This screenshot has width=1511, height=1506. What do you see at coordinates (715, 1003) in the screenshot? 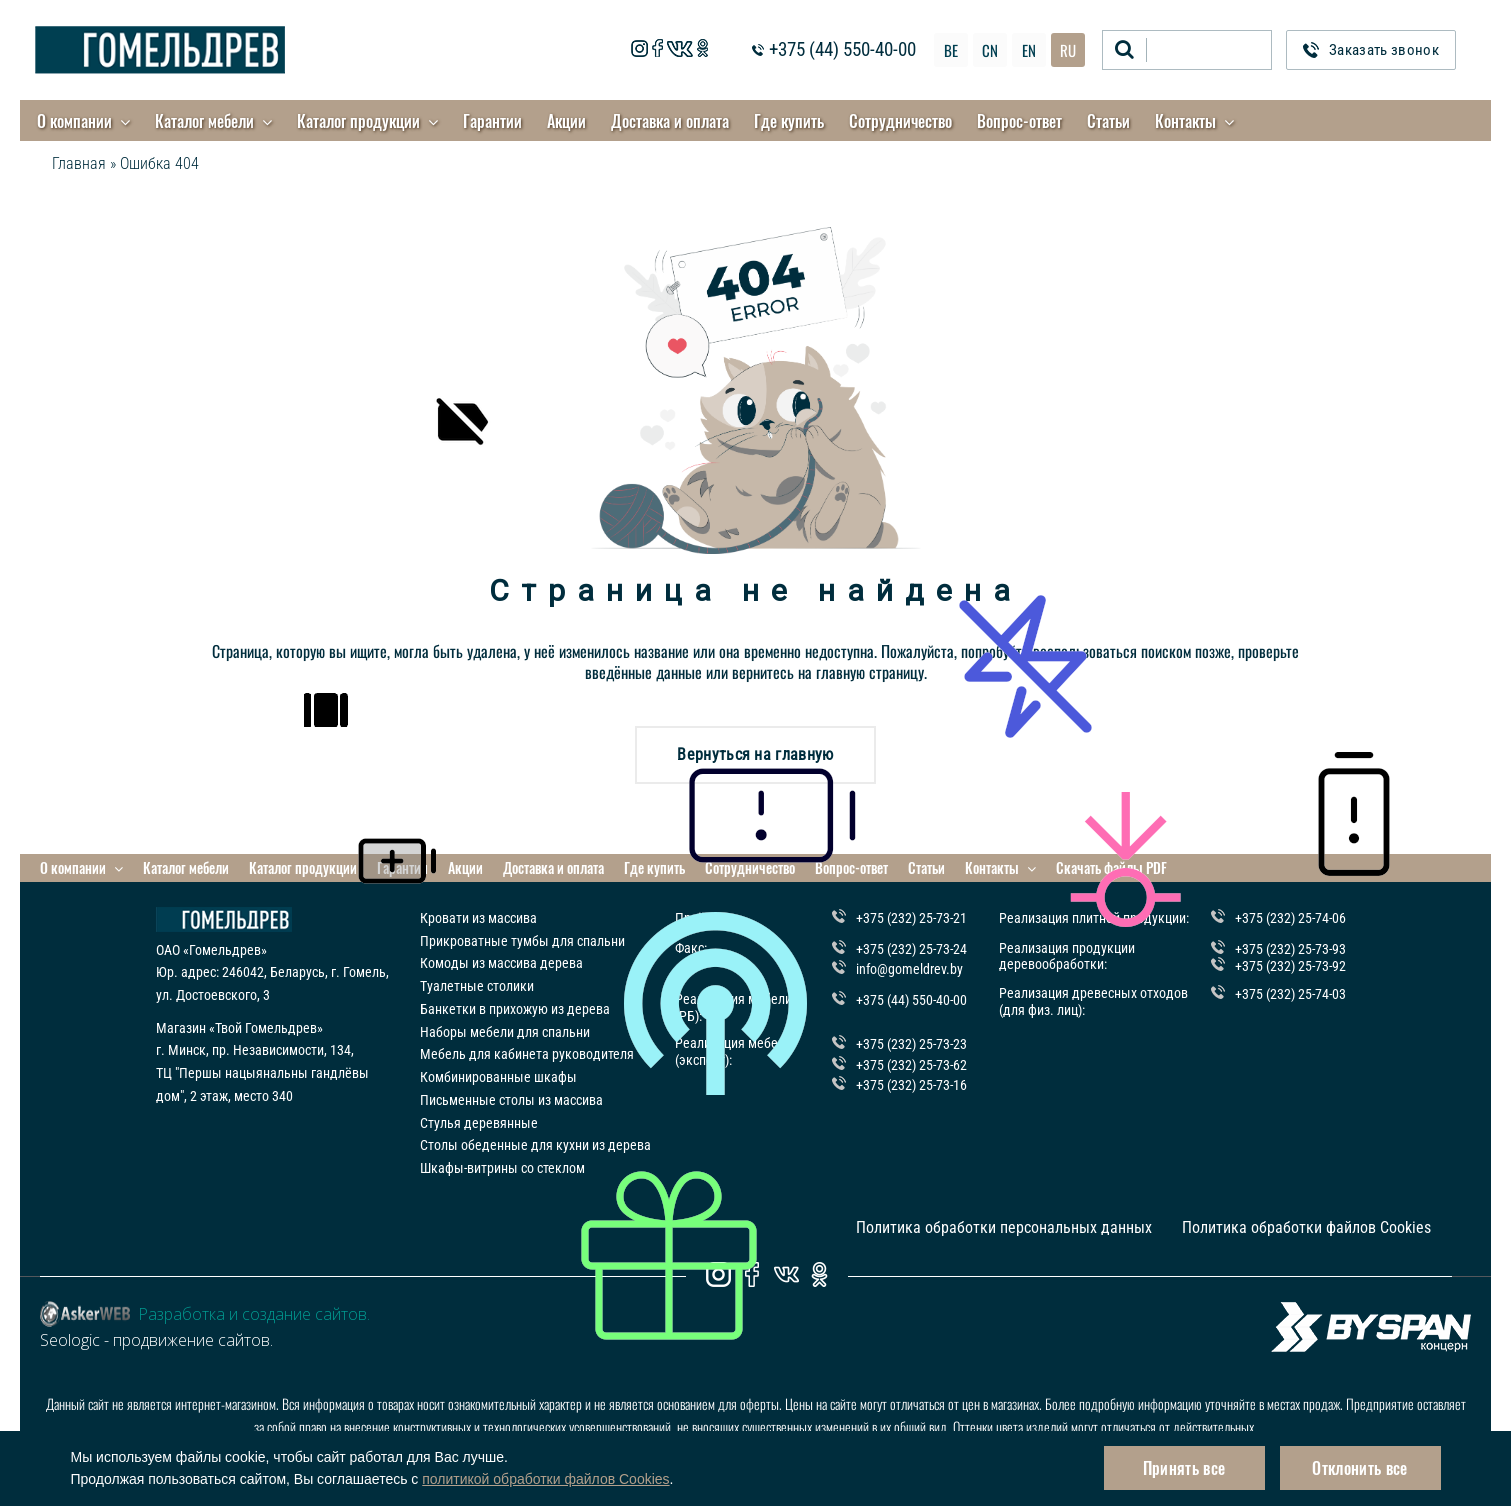
I see `broadcast or transmit a signal` at bounding box center [715, 1003].